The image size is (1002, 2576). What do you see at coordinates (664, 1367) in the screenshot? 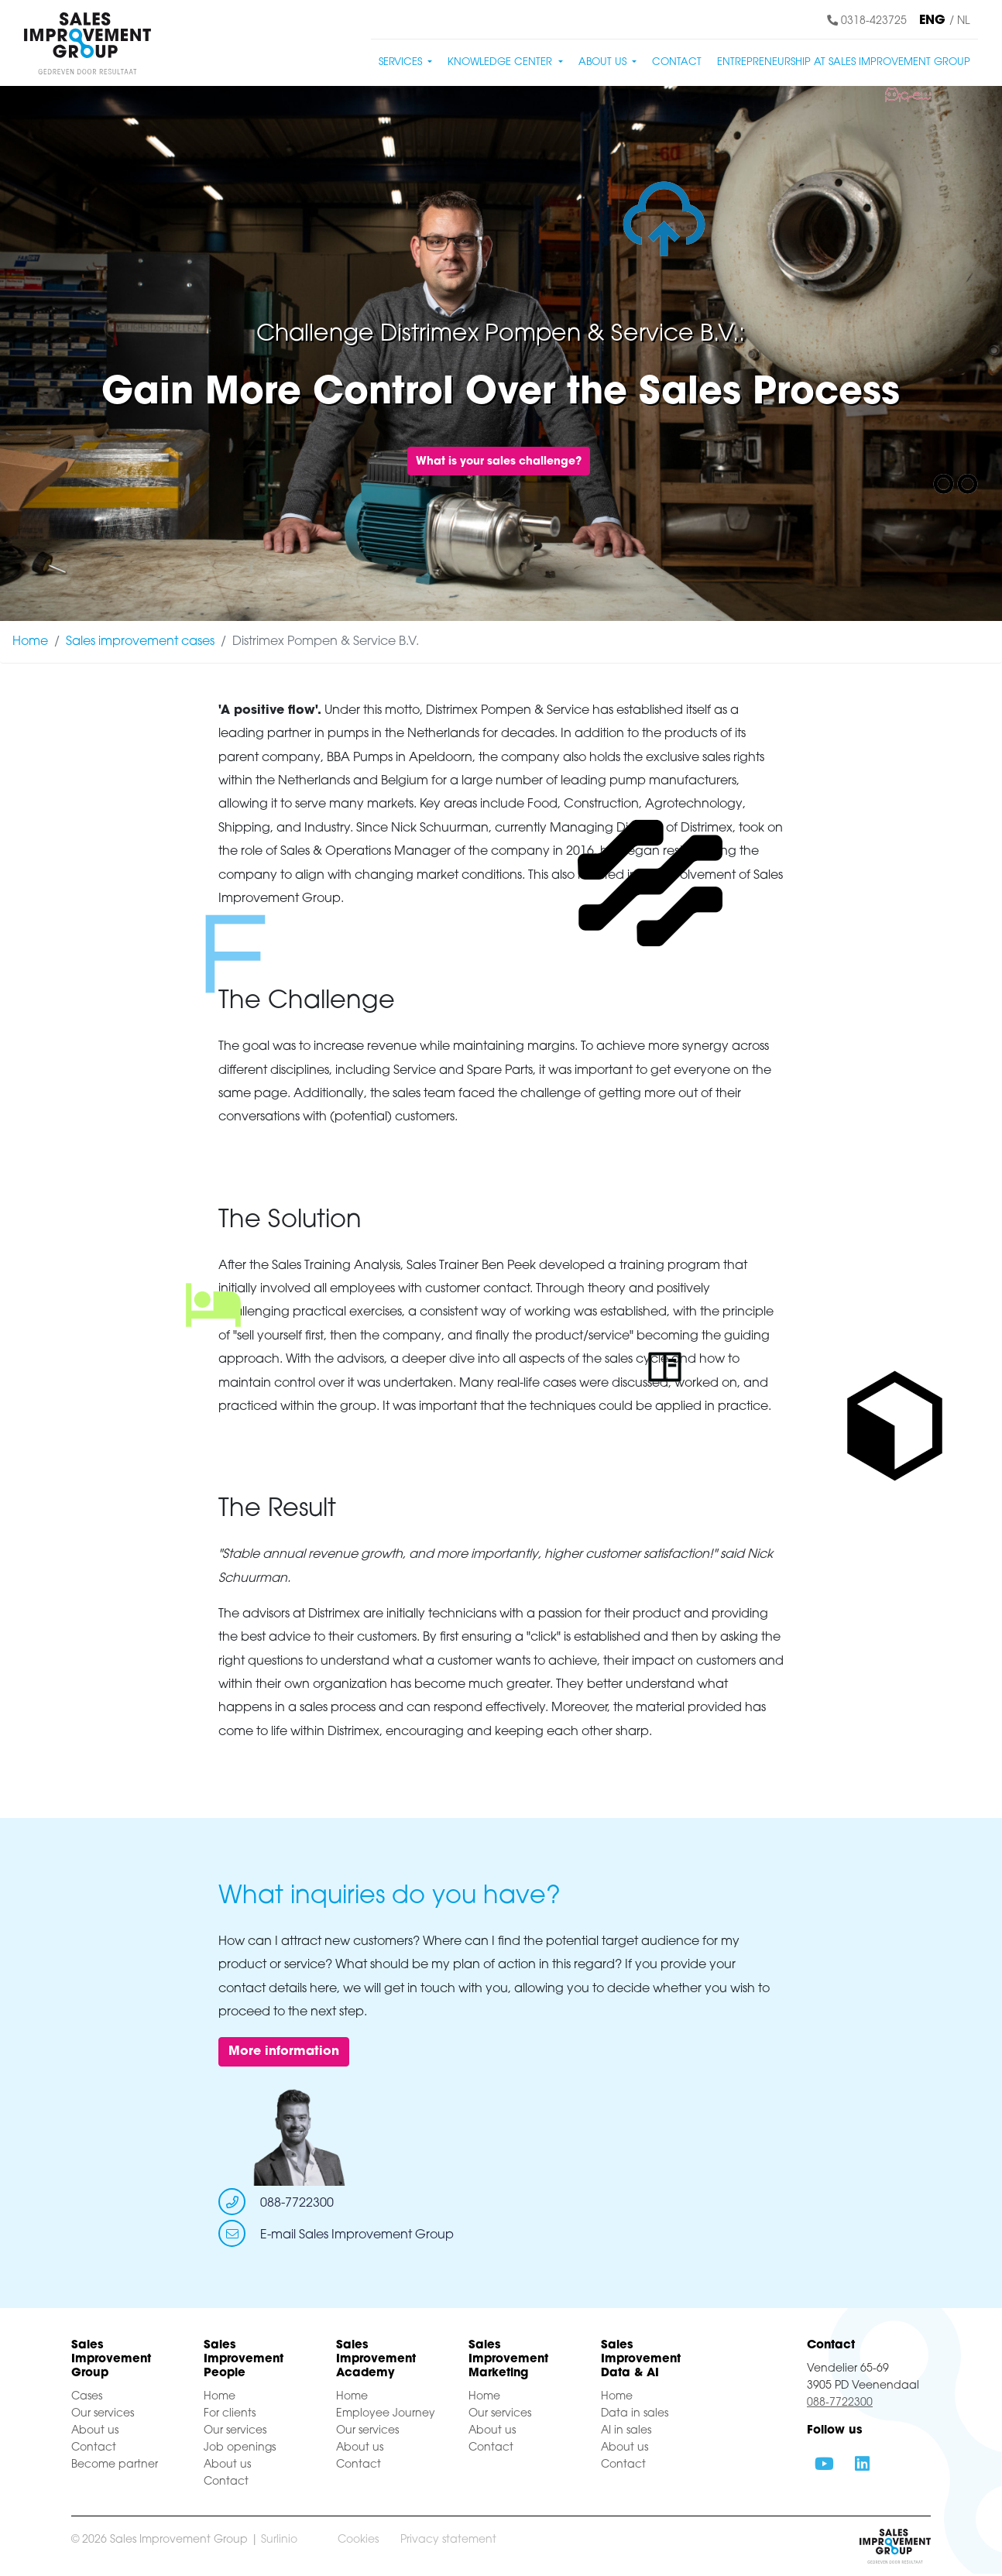
I see `open reading mode or e-reader` at bounding box center [664, 1367].